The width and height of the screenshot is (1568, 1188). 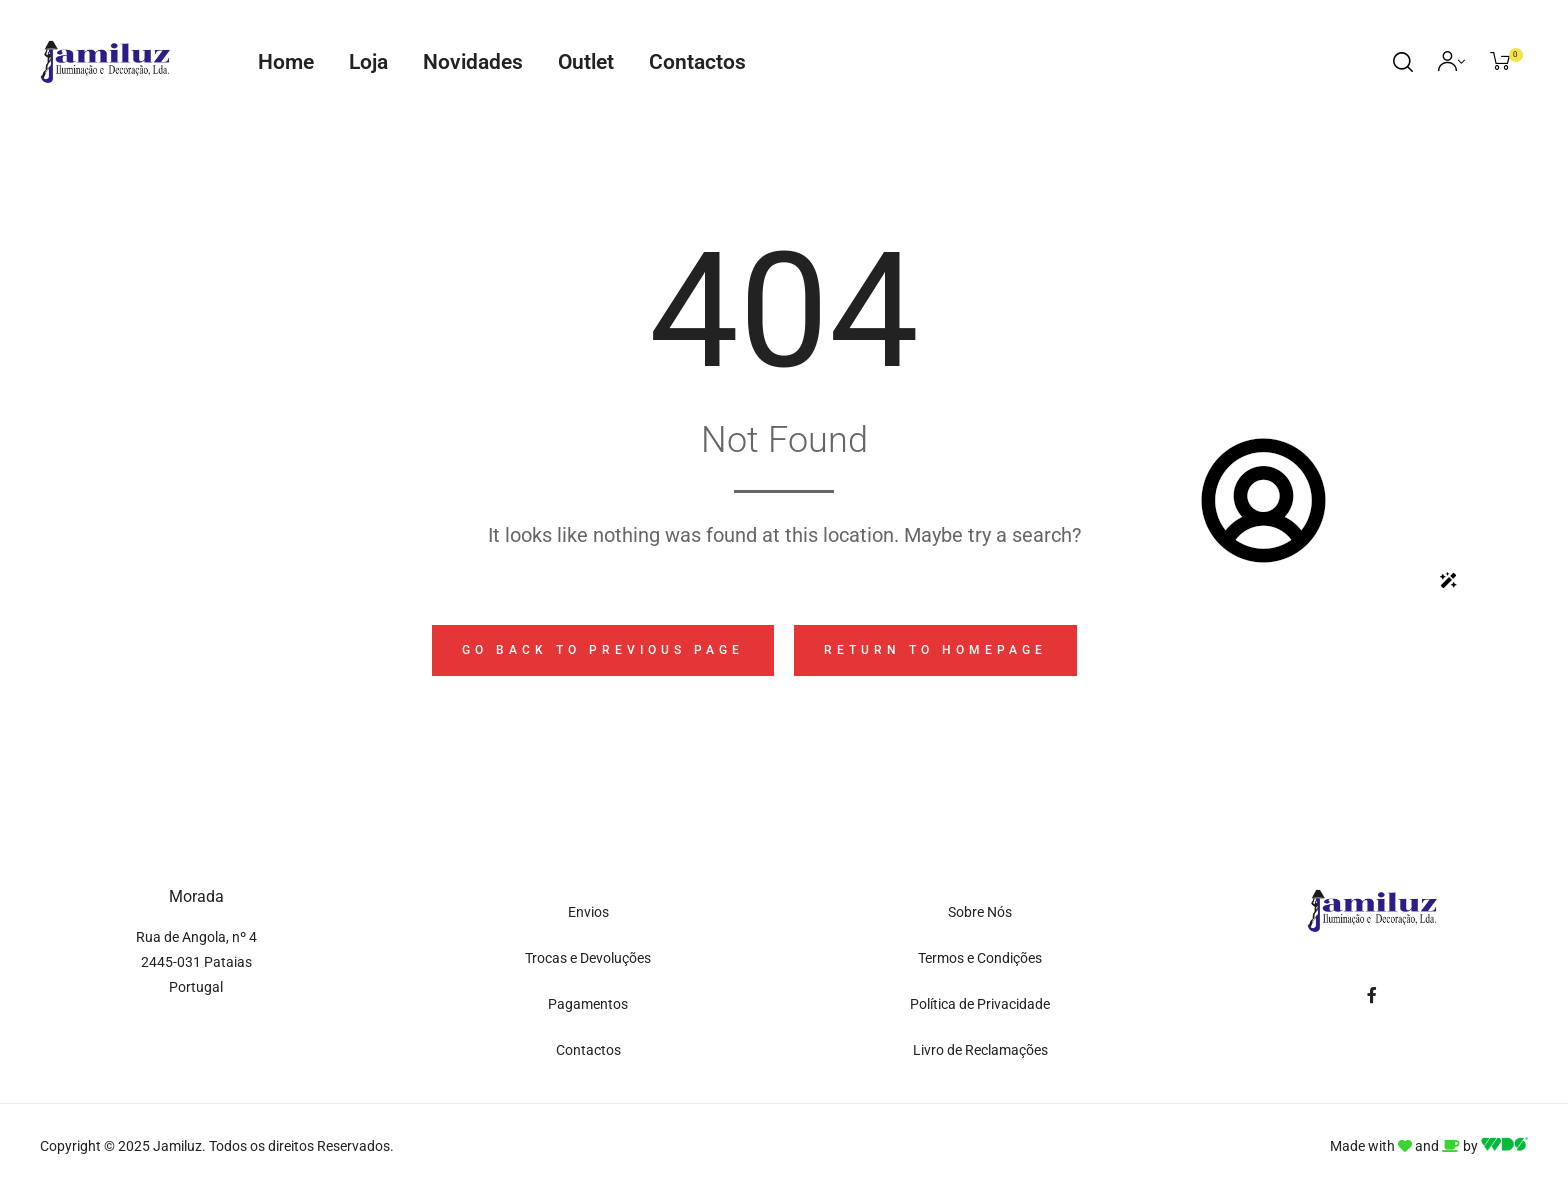 I want to click on view your profile, so click(x=1263, y=500).